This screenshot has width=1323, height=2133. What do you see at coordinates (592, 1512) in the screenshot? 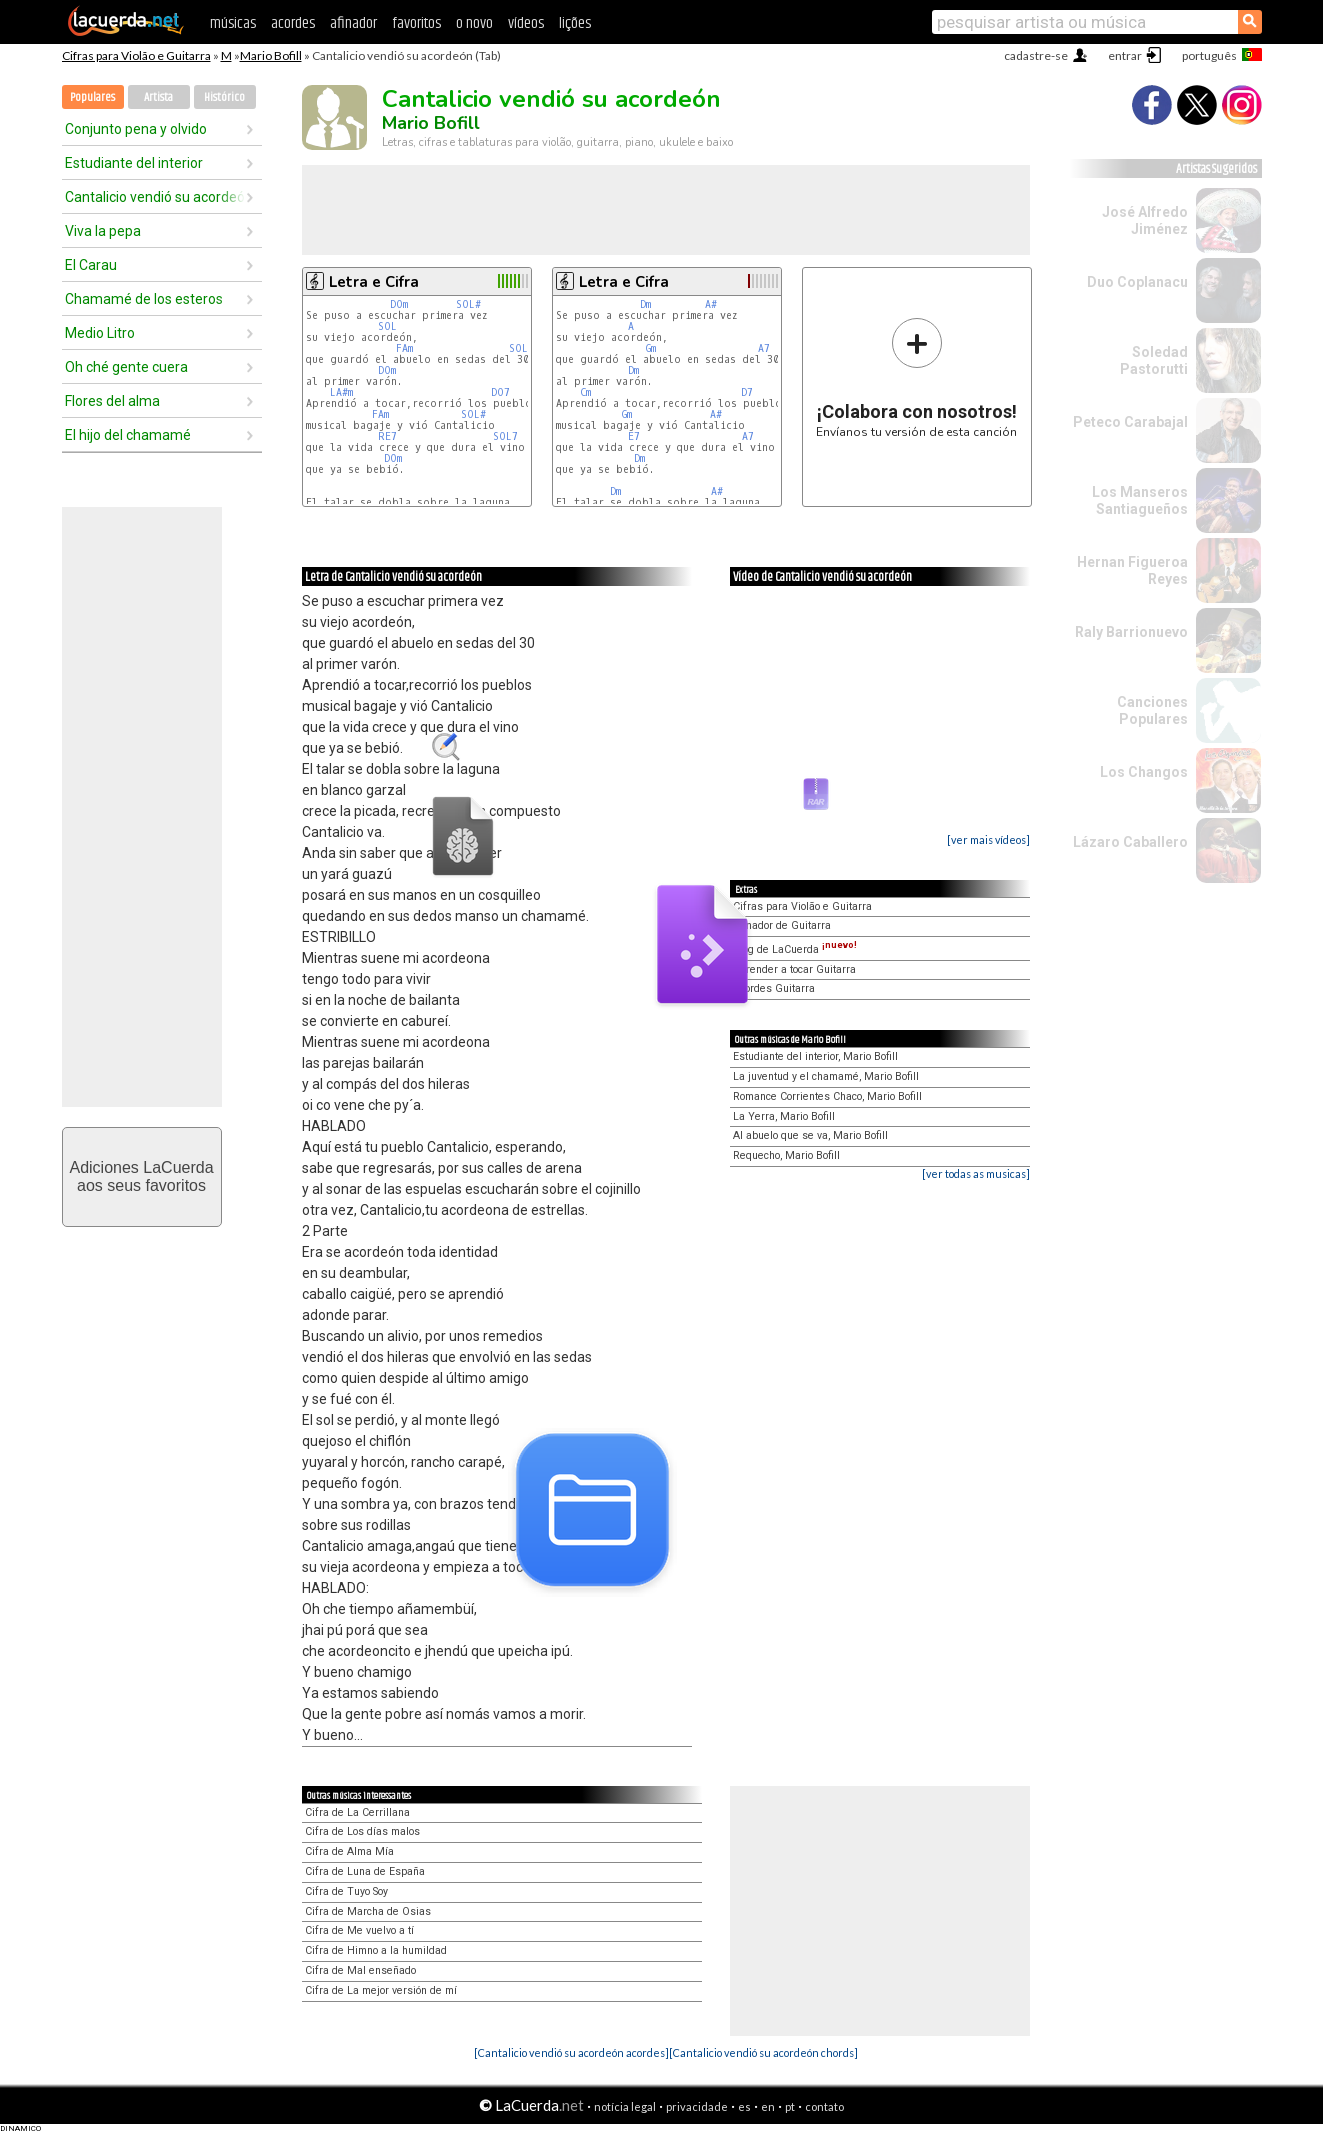
I see `open file manager application` at bounding box center [592, 1512].